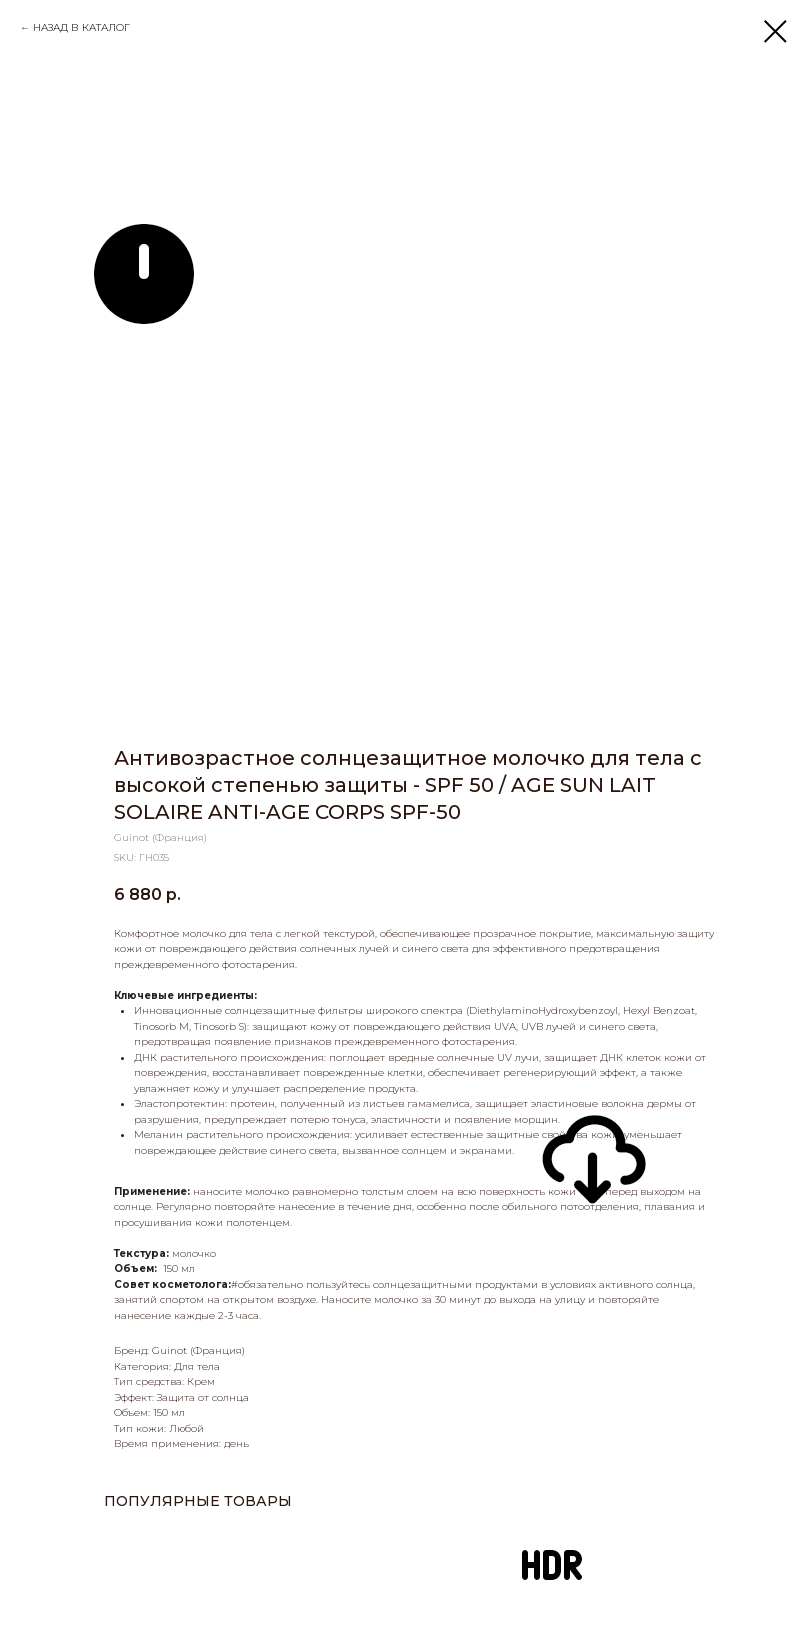 This screenshot has width=807, height=1640. What do you see at coordinates (144, 274) in the screenshot?
I see `indicates 12 o'clock or noon/midnight` at bounding box center [144, 274].